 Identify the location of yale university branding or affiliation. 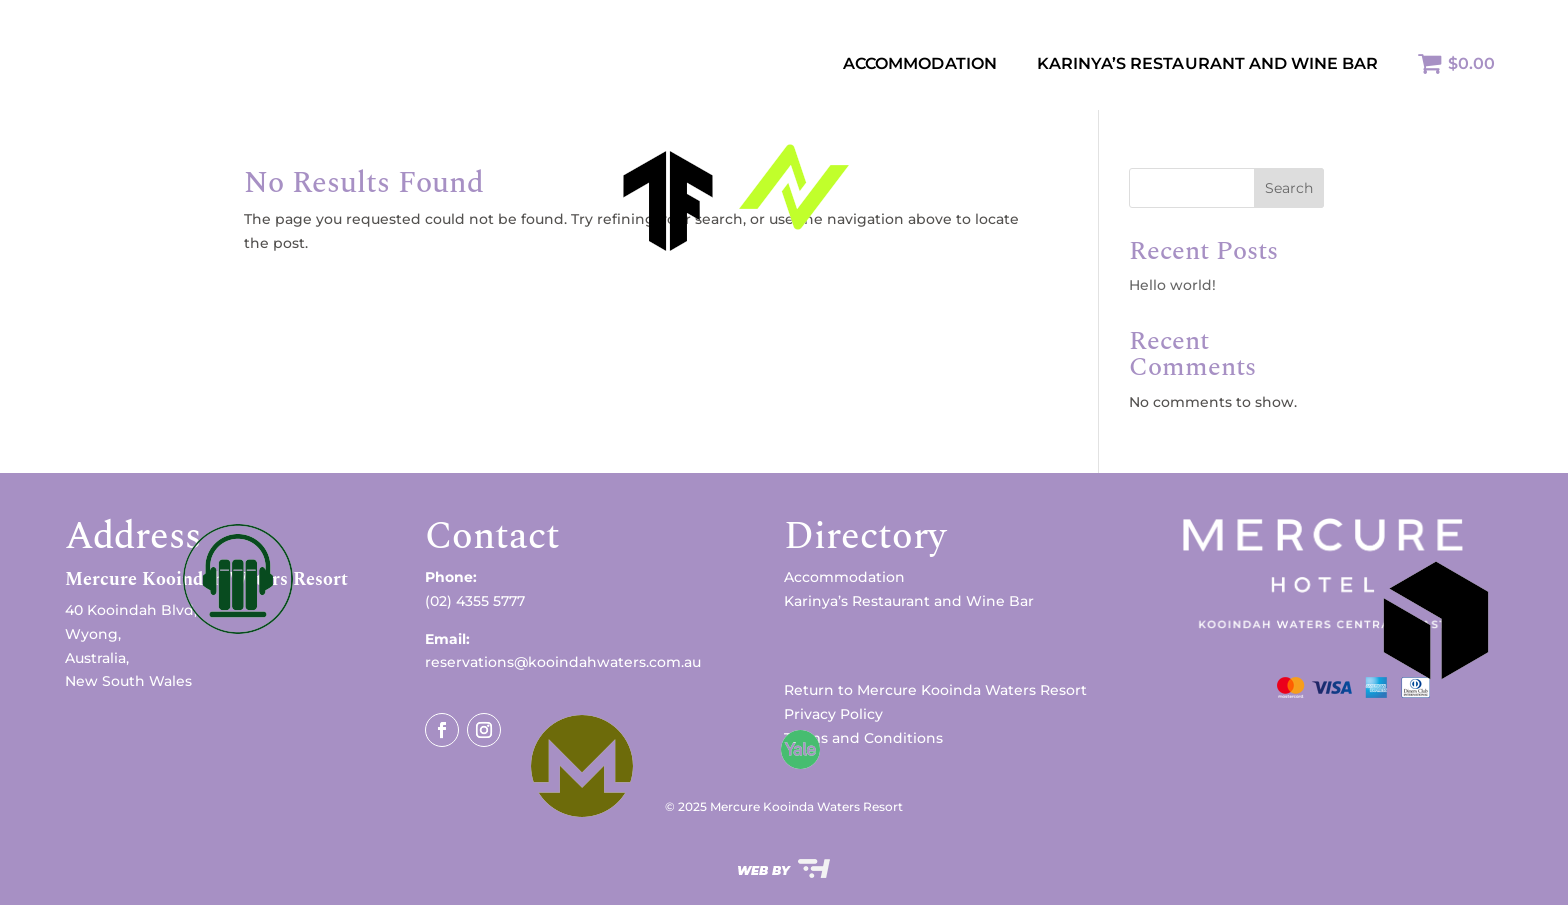
(800, 749).